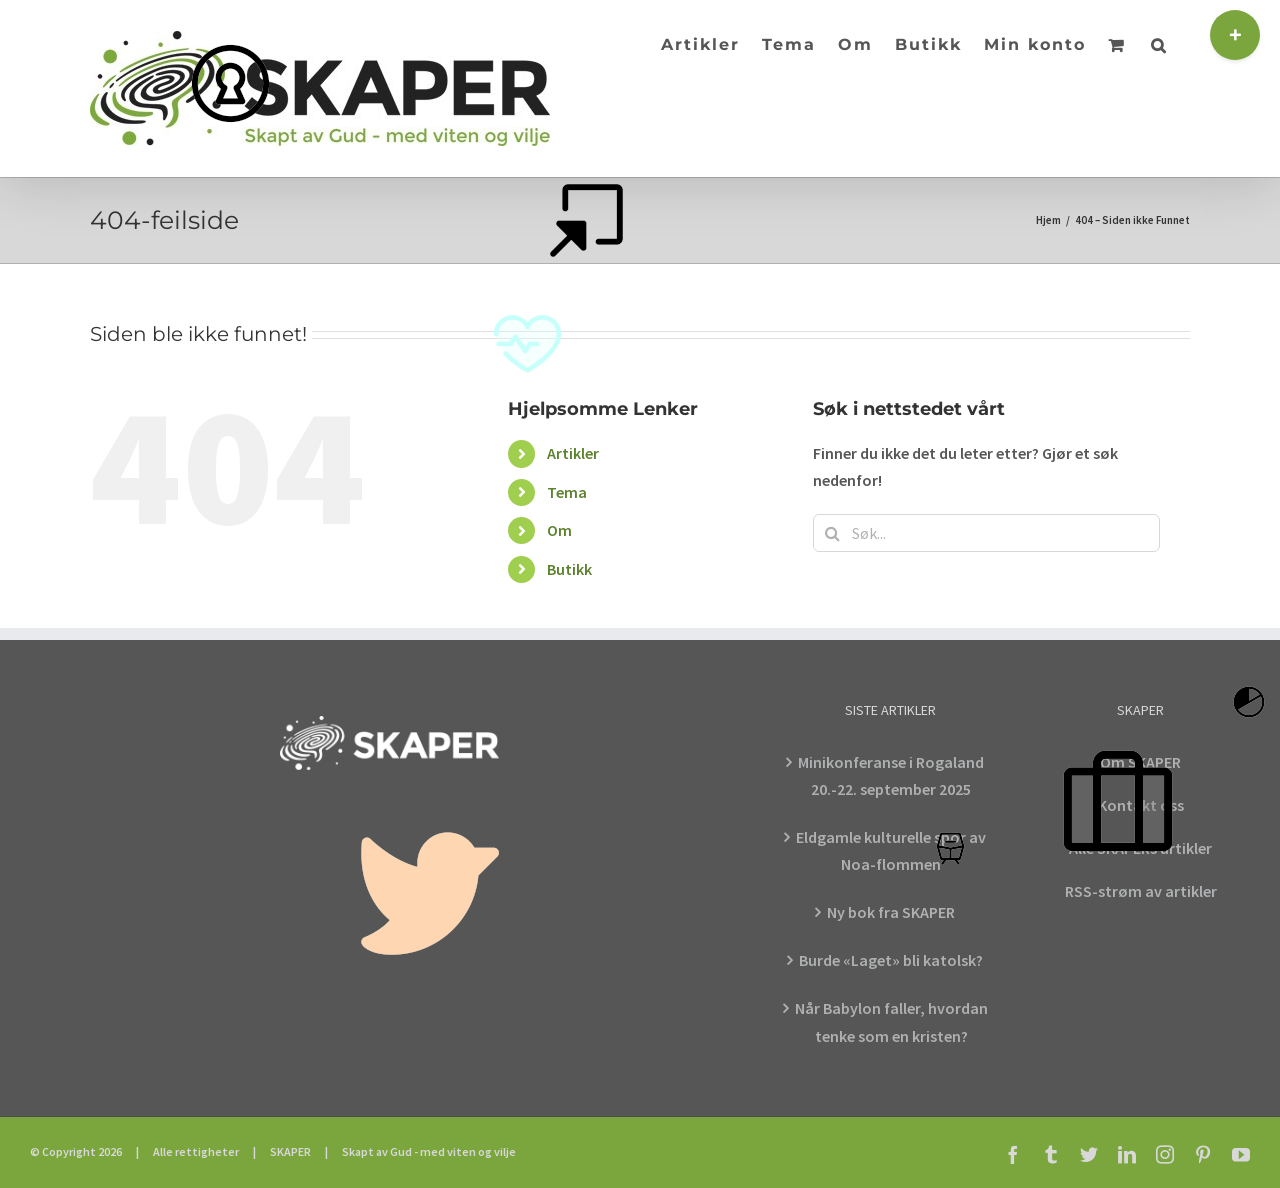  What do you see at coordinates (1249, 702) in the screenshot?
I see `view analytics or statistics breakdown` at bounding box center [1249, 702].